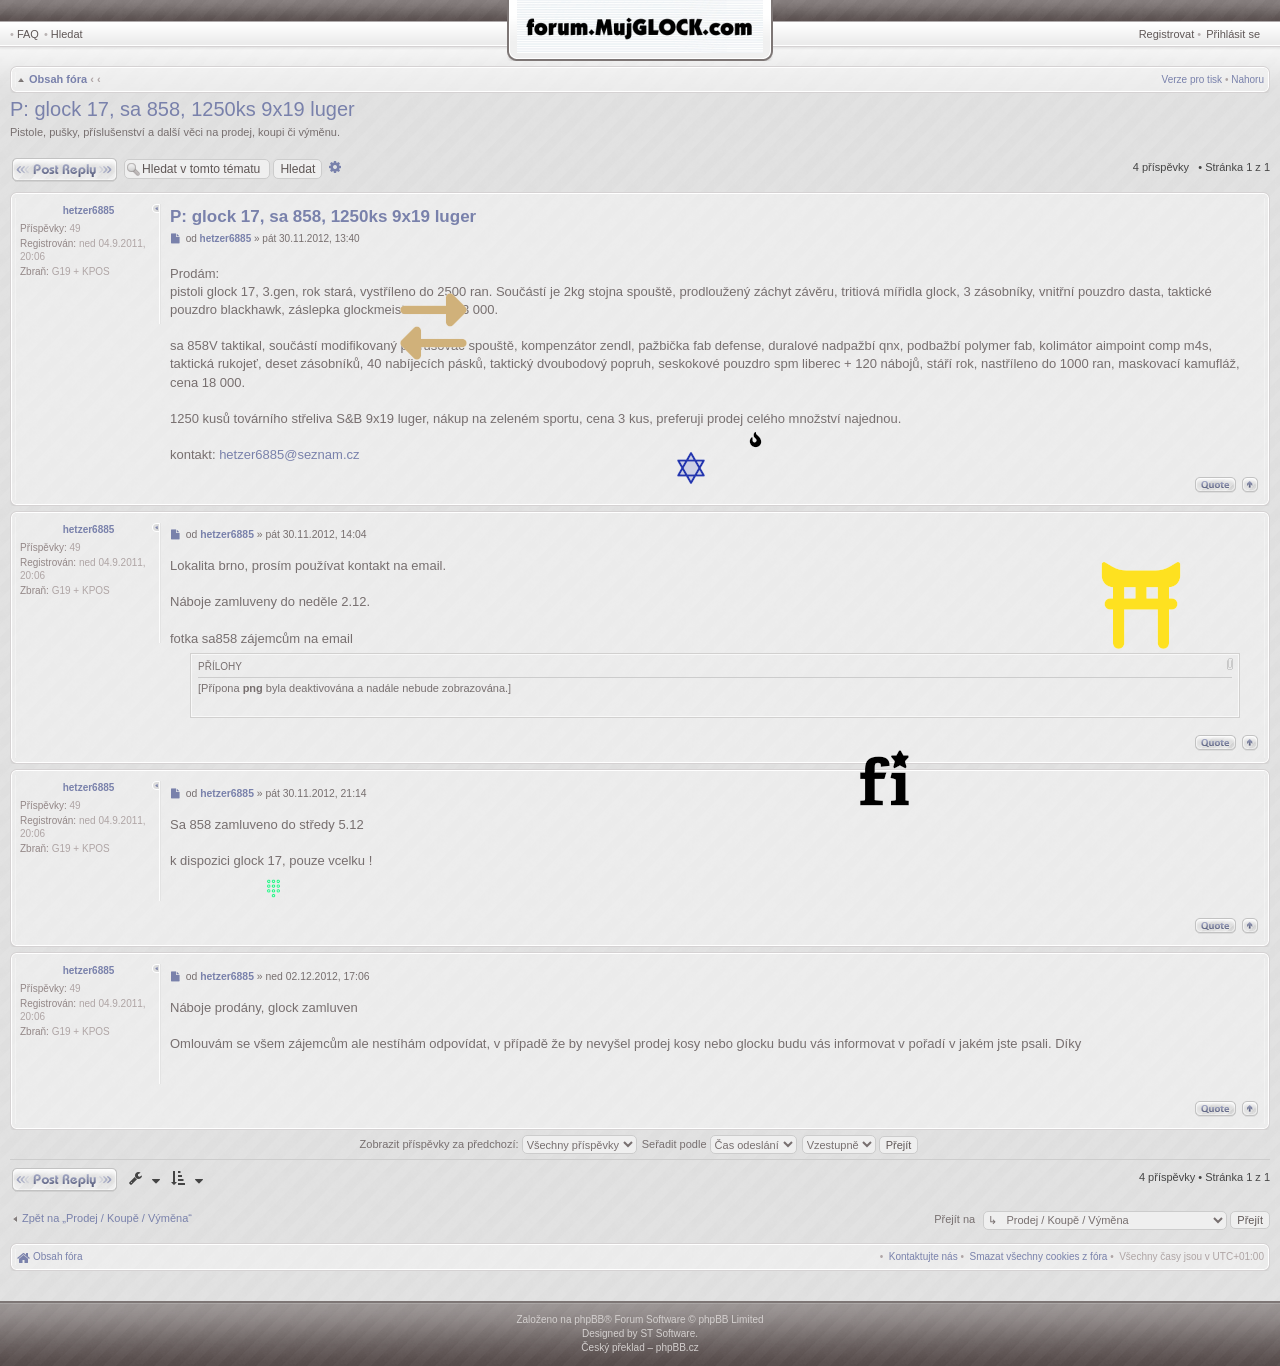 The image size is (1280, 1366). I want to click on indicates trending or popular content, so click(755, 439).